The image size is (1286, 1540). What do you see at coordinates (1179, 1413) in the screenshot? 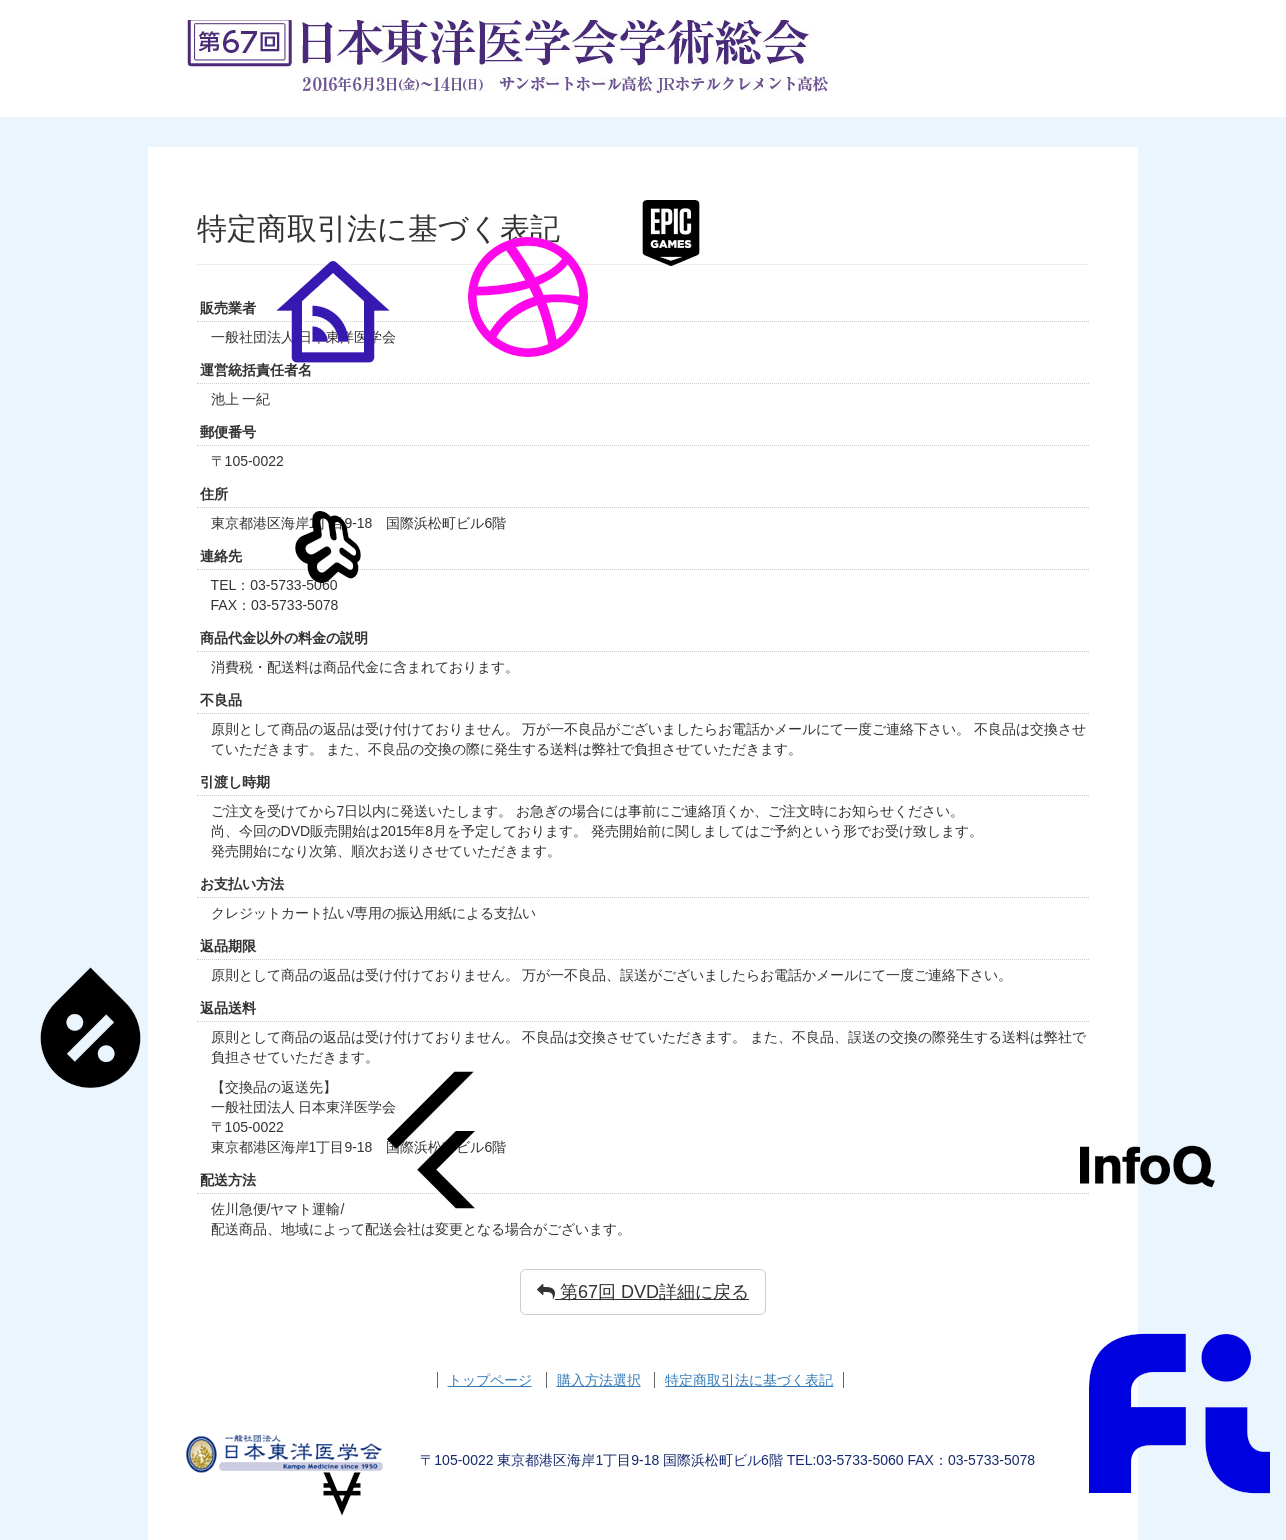
I see `fi bank app logo` at bounding box center [1179, 1413].